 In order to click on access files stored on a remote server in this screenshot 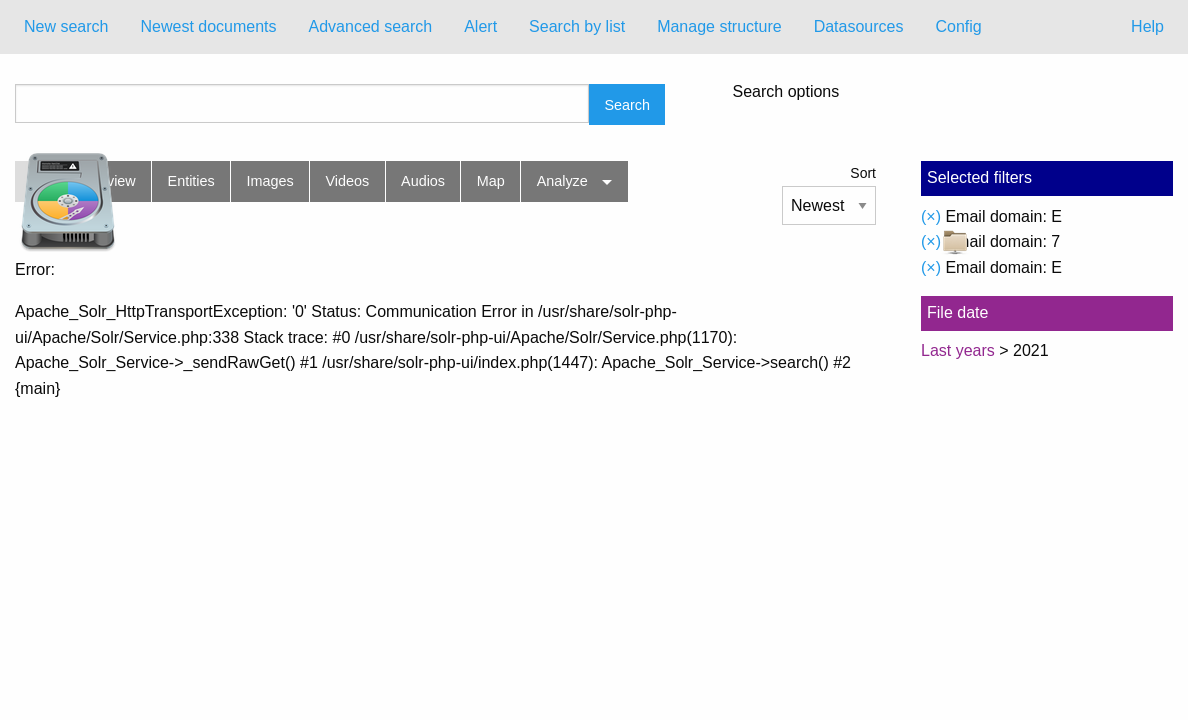, I will do `click(955, 243)`.